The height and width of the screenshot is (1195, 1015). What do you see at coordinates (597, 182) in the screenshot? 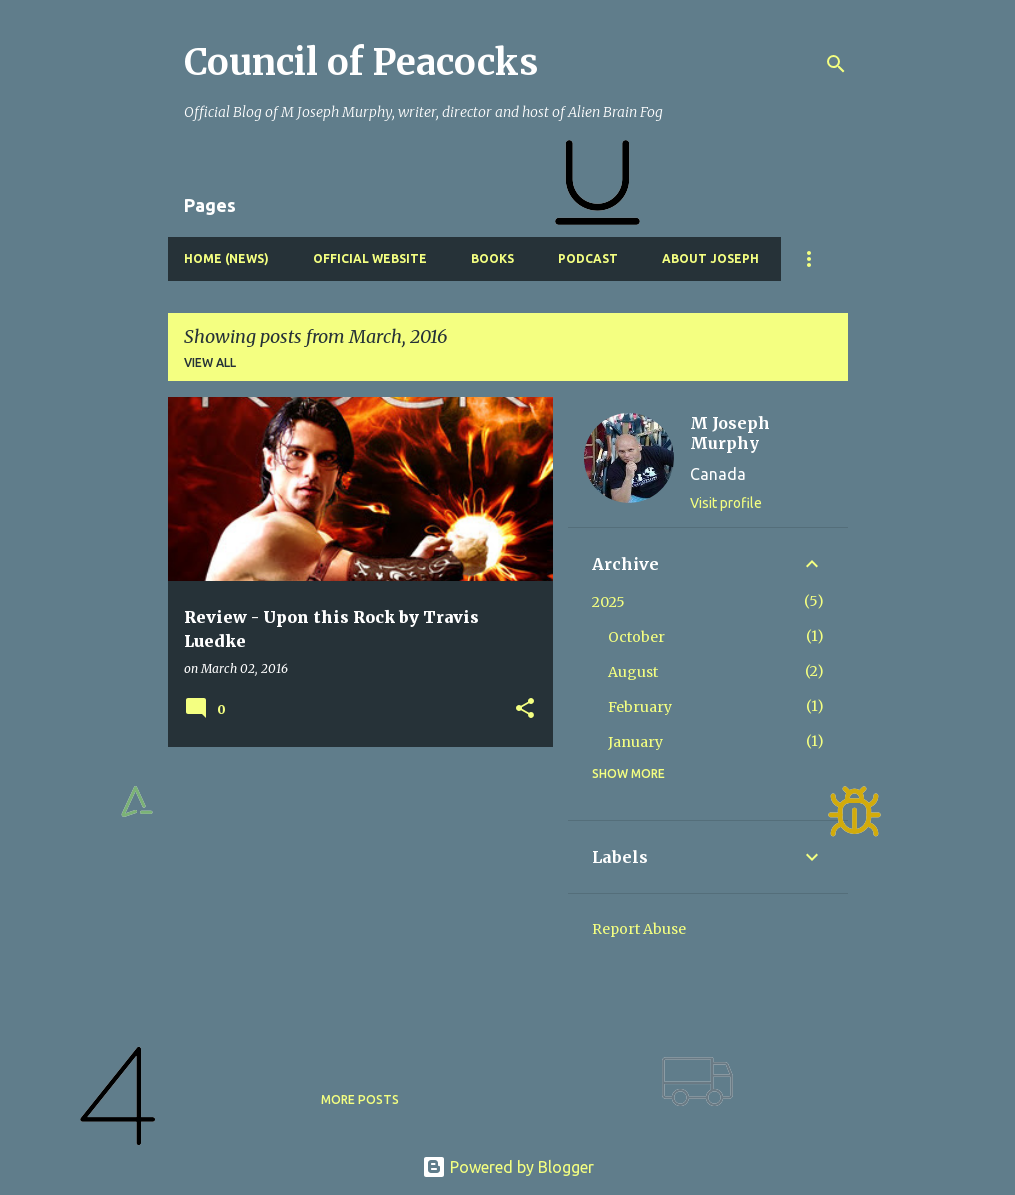
I see `apply underline formatting to selected text` at bounding box center [597, 182].